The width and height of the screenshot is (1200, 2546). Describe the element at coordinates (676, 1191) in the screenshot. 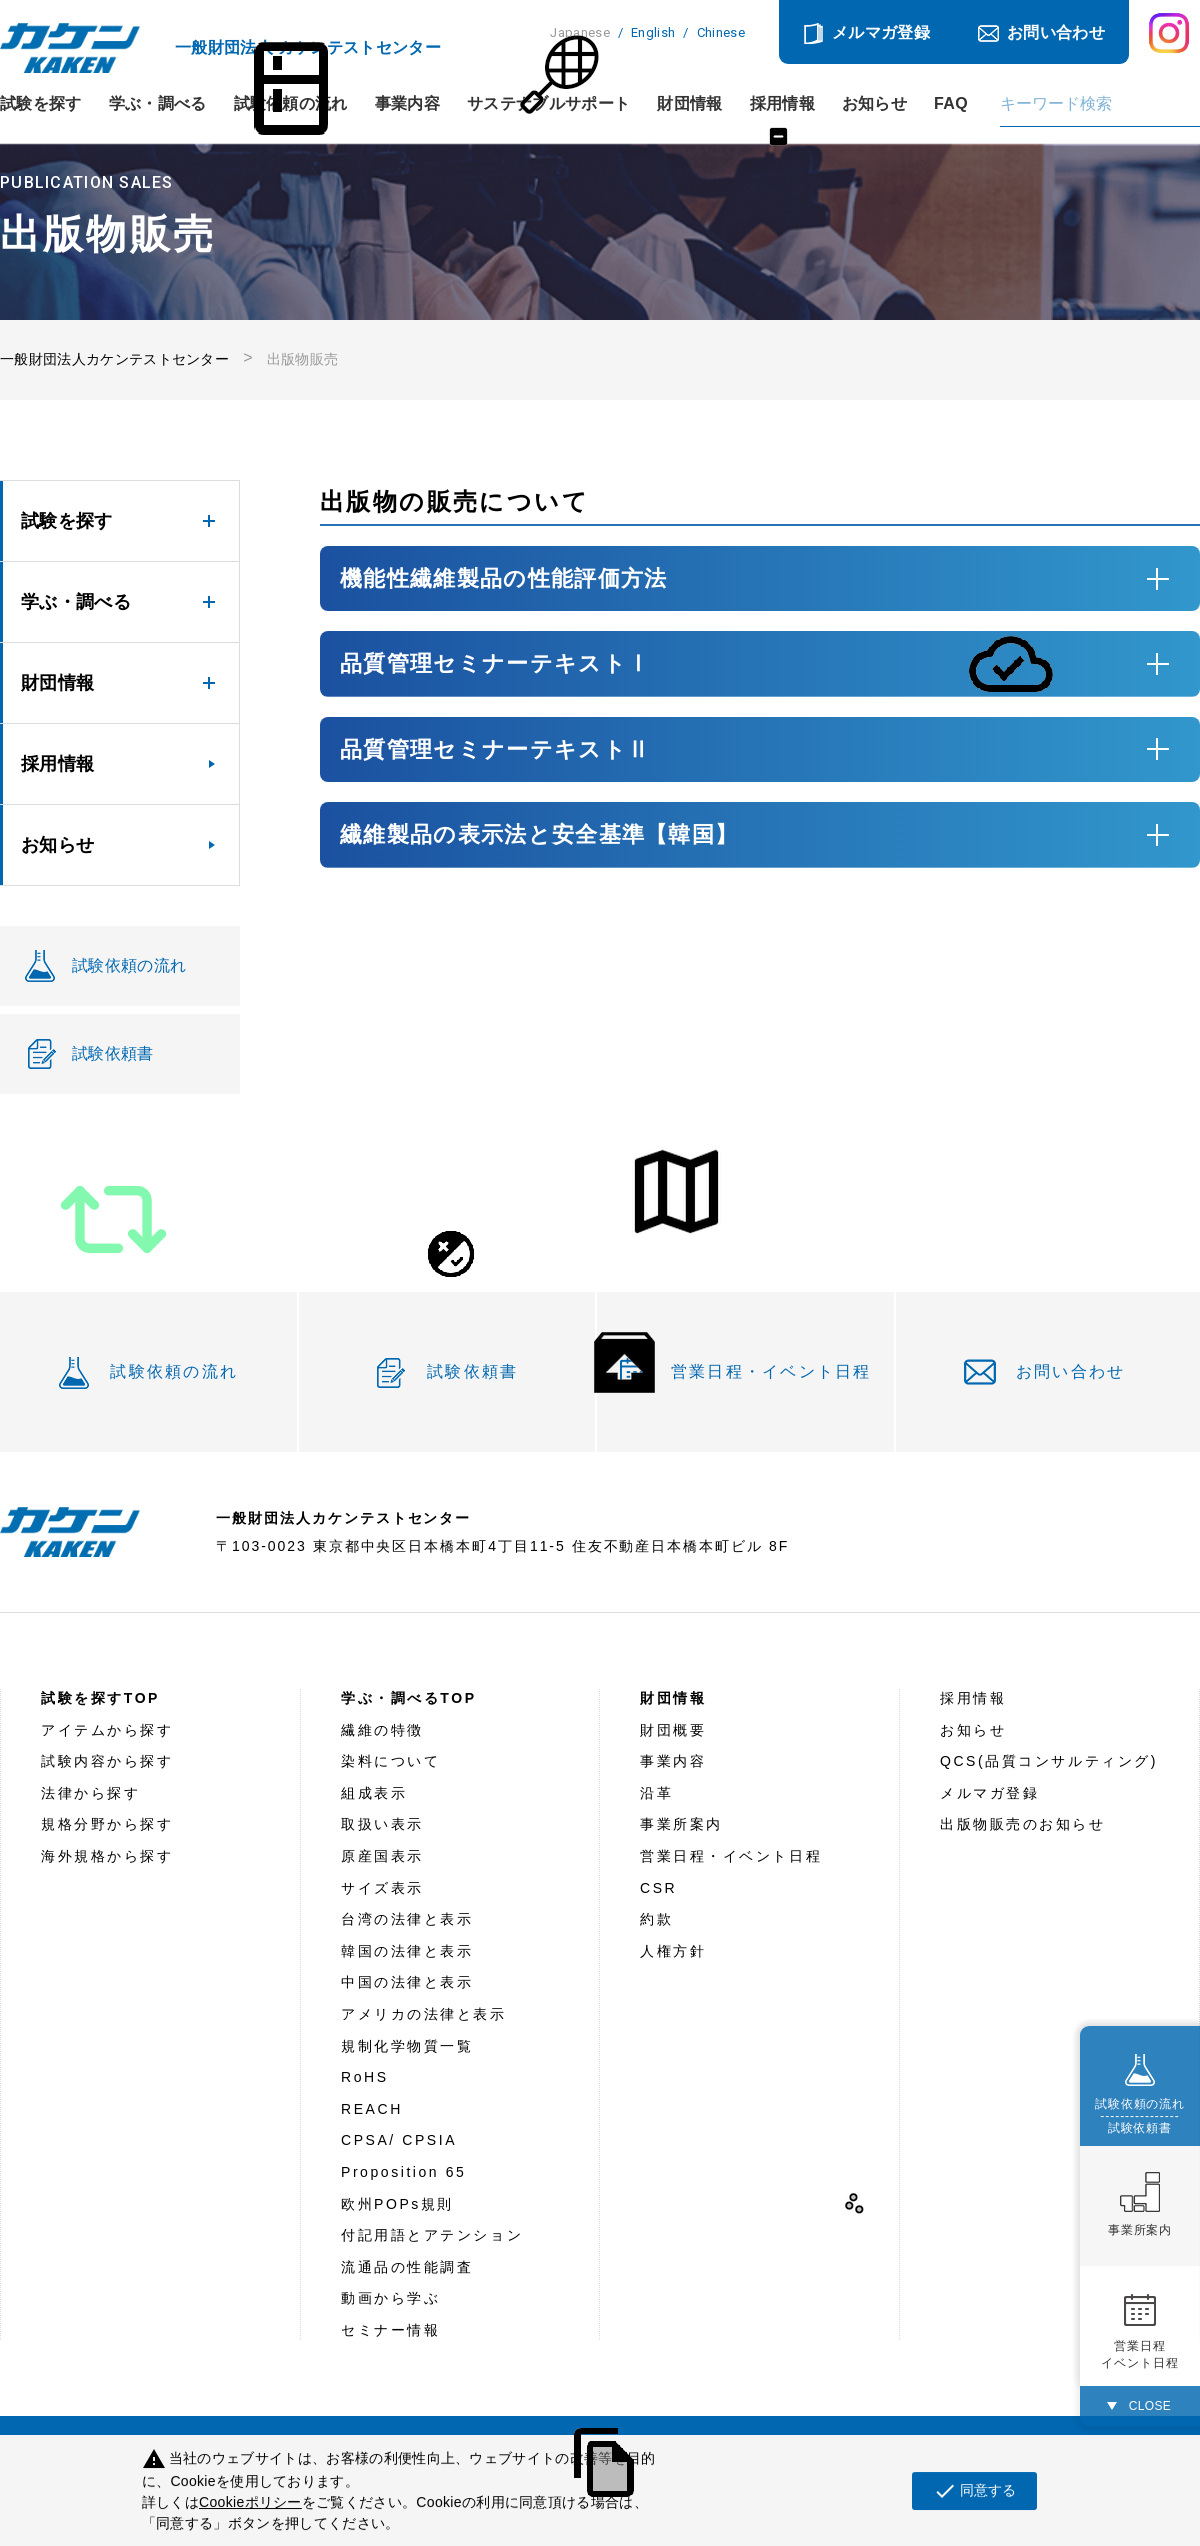

I see `open map view` at that location.